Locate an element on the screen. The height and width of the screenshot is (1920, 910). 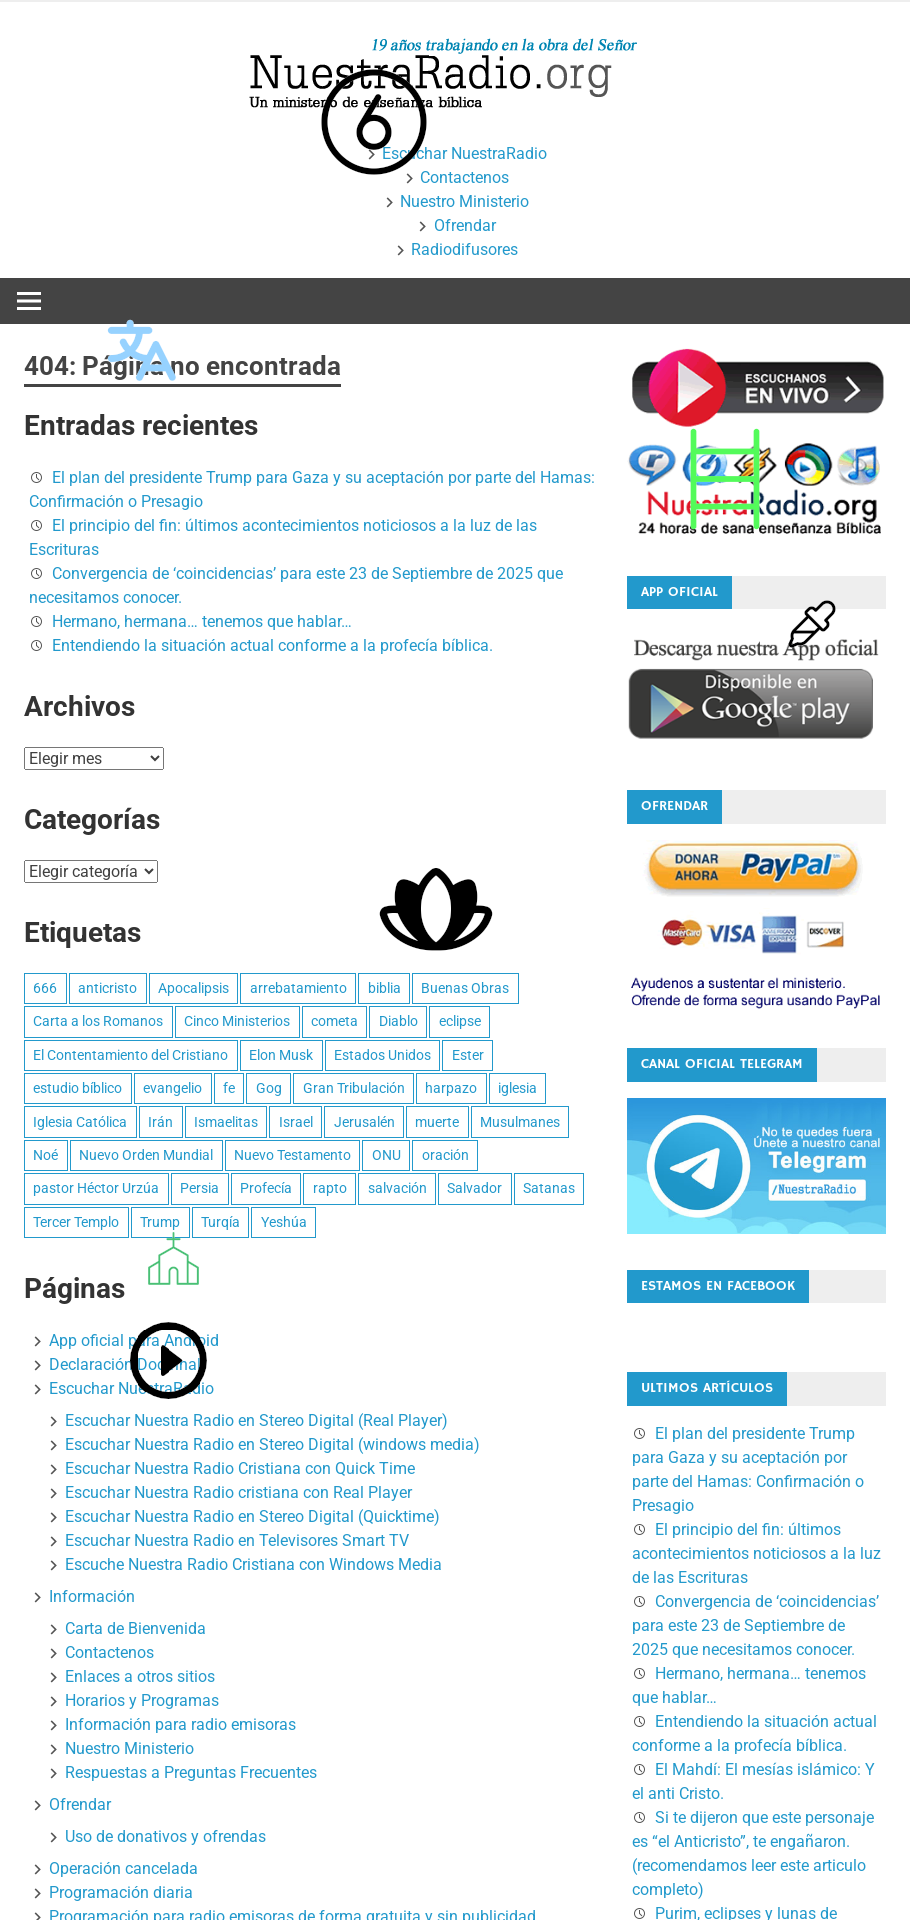
access meditation or mindfulness features is located at coordinates (436, 913).